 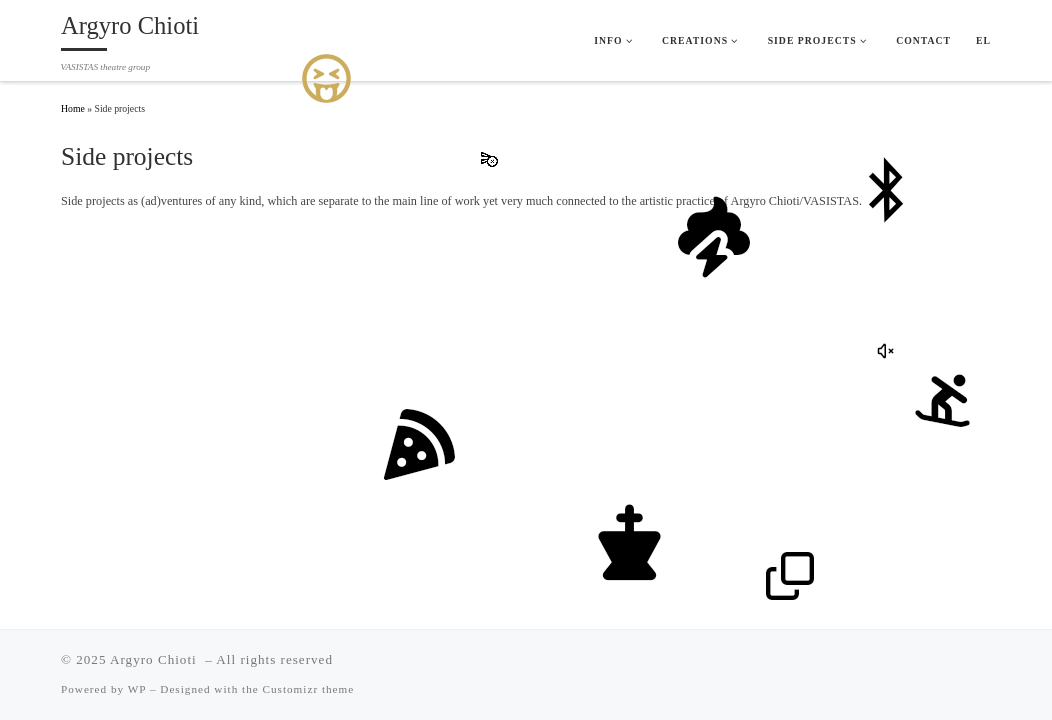 What do you see at coordinates (489, 158) in the screenshot?
I see `cancel a scheduled message` at bounding box center [489, 158].